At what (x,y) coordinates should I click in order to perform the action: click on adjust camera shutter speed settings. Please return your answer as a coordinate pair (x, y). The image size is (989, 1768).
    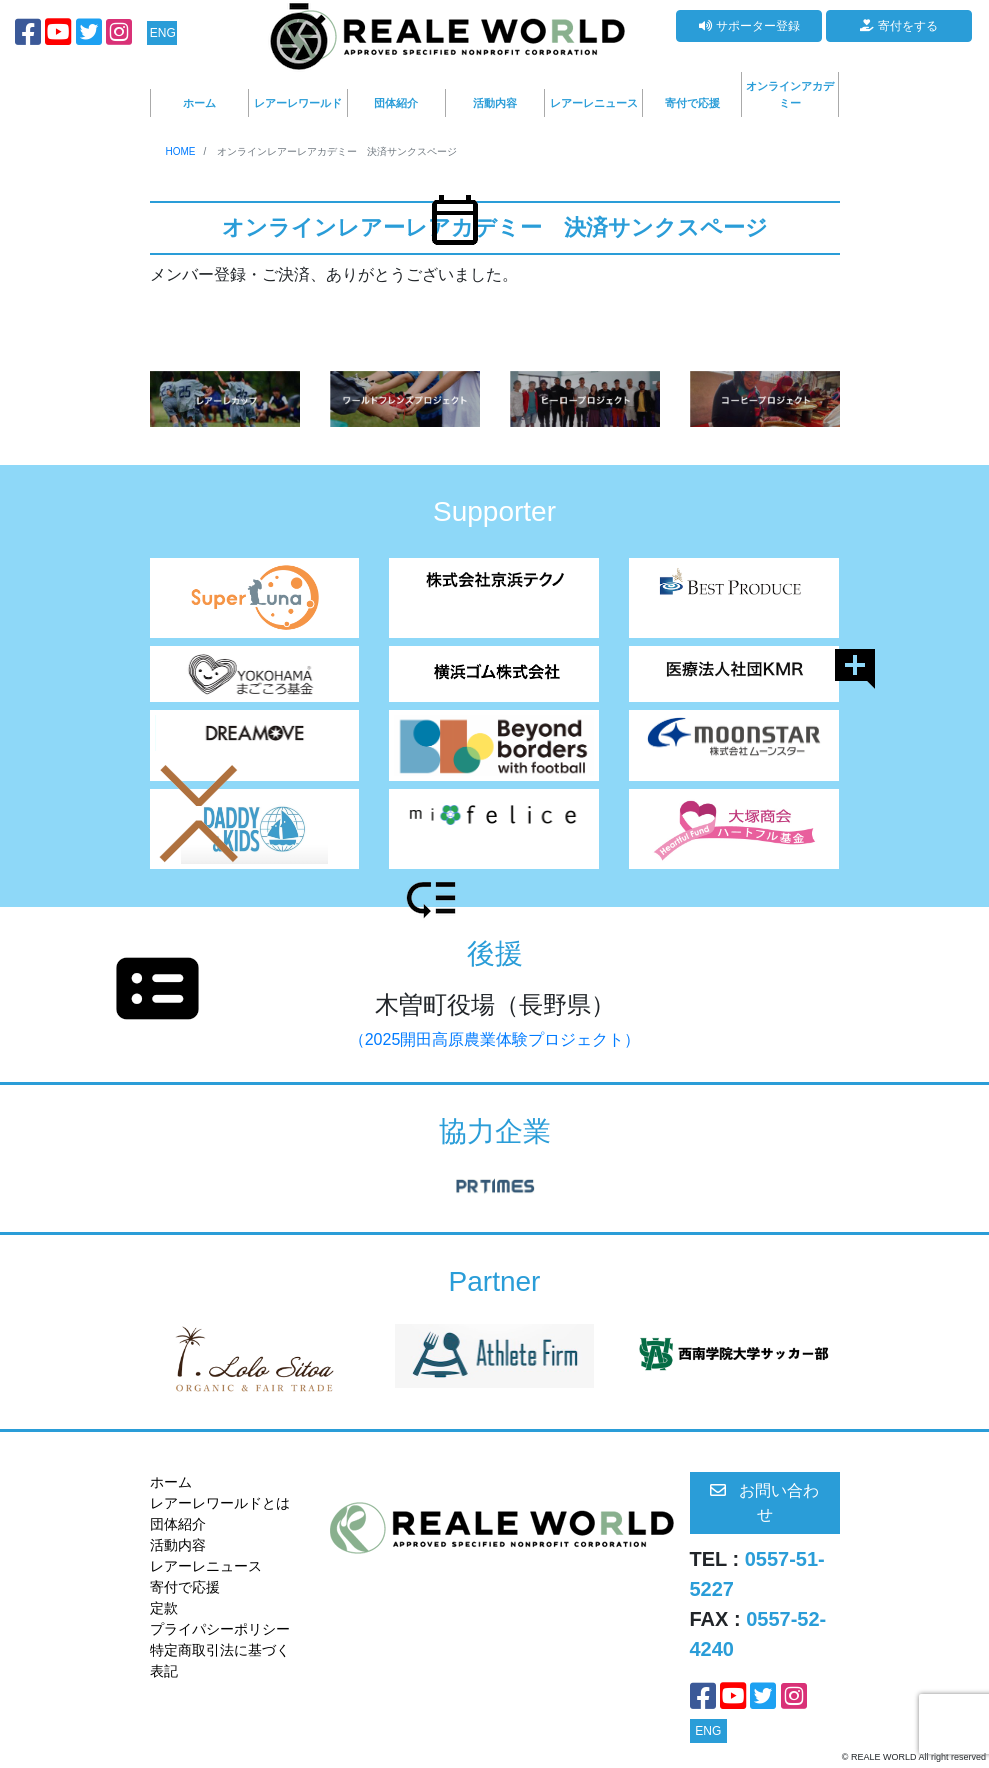
    Looking at the image, I should click on (299, 38).